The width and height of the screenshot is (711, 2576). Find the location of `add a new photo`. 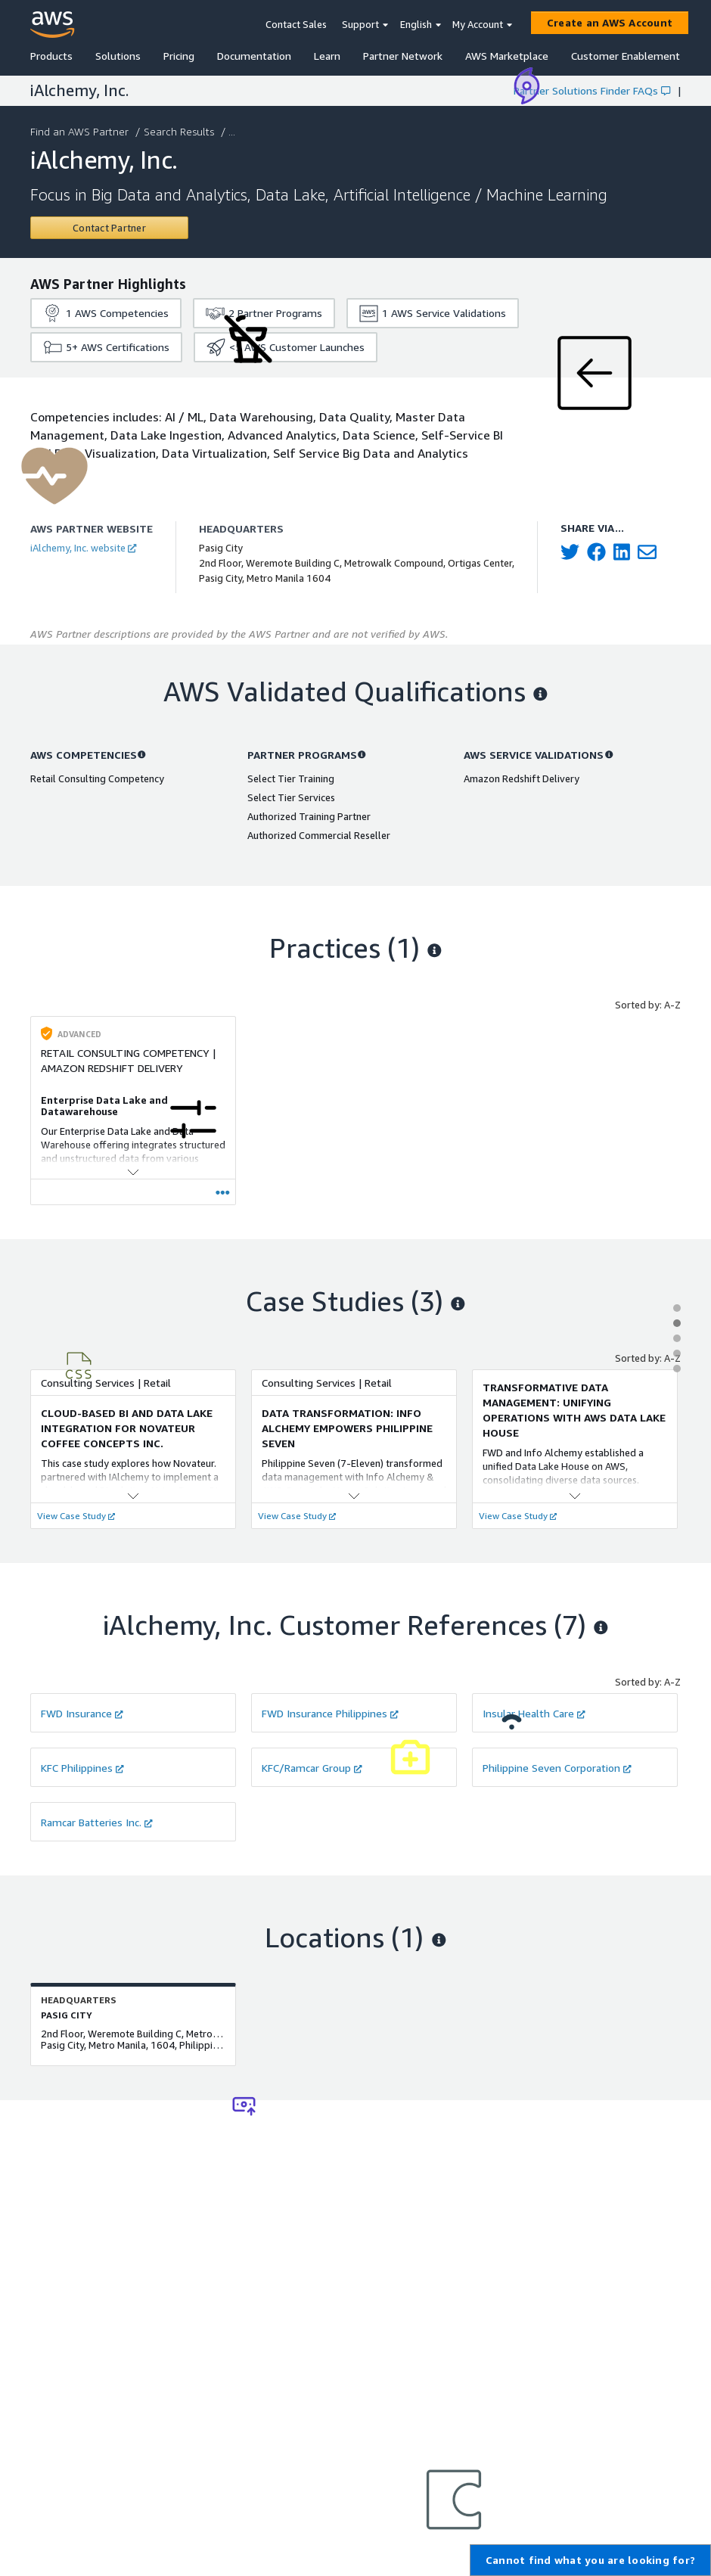

add a new photo is located at coordinates (410, 1757).